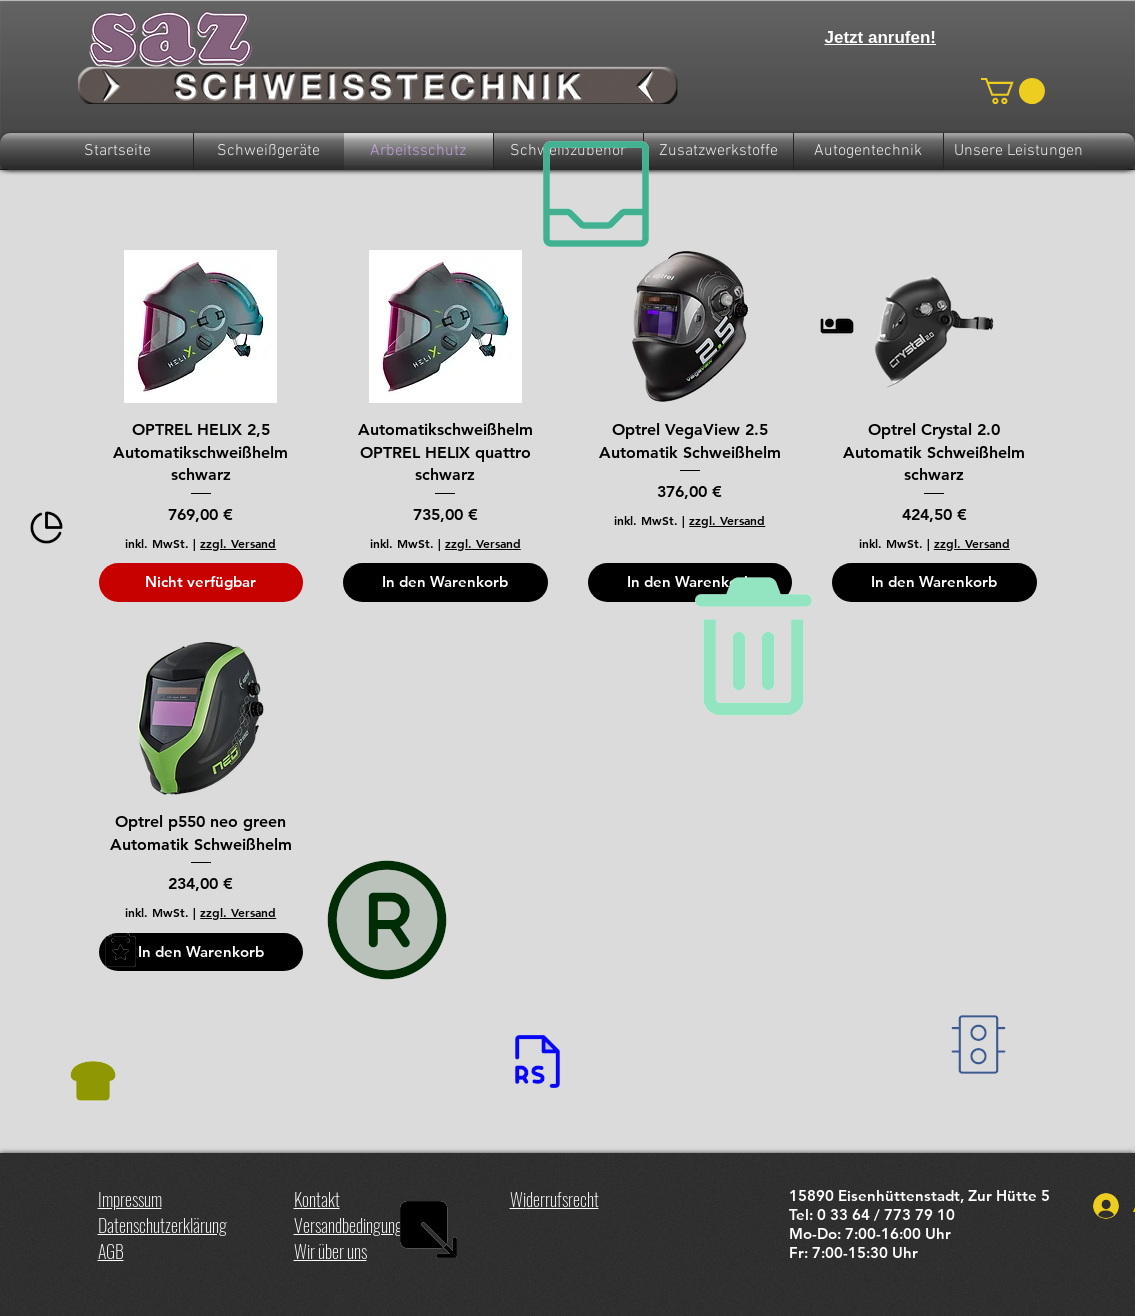  What do you see at coordinates (120, 951) in the screenshot?
I see `view starred or favorite events` at bounding box center [120, 951].